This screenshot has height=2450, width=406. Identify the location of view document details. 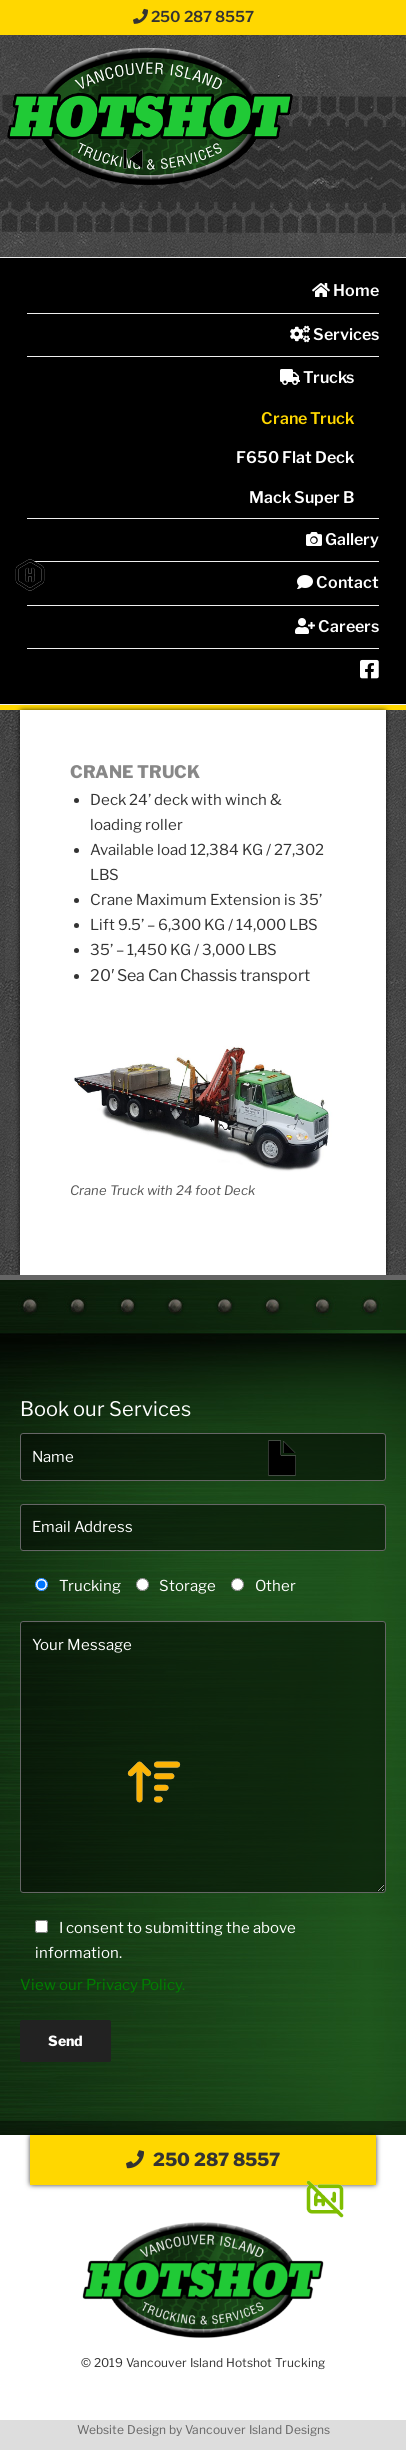
(282, 1458).